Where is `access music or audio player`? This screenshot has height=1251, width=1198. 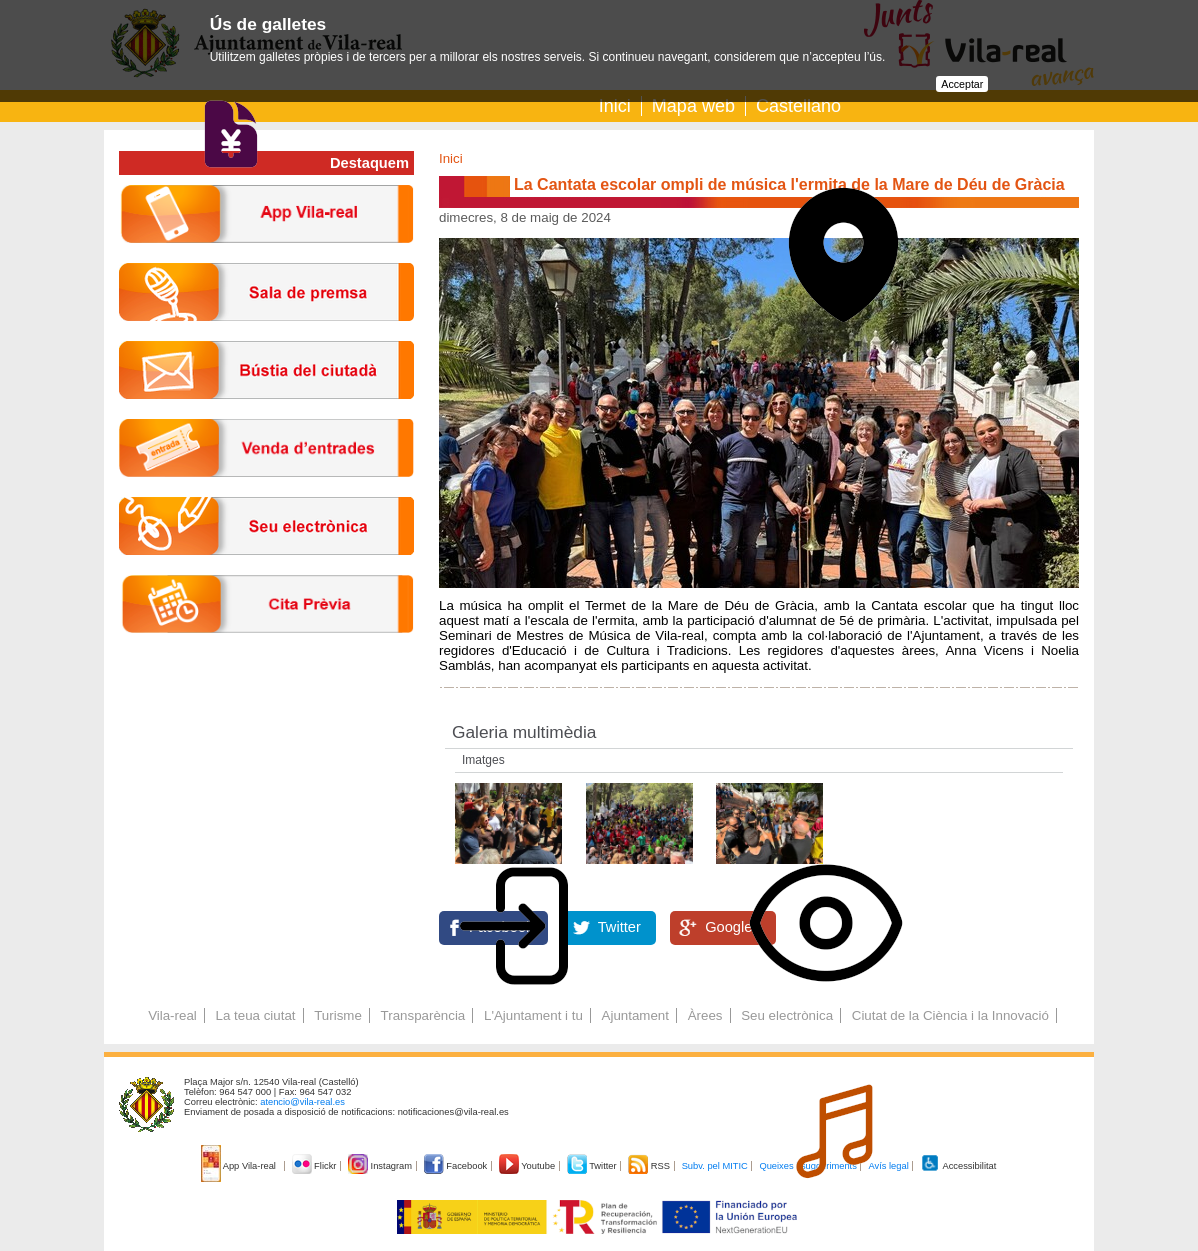
access music or audio player is located at coordinates (836, 1131).